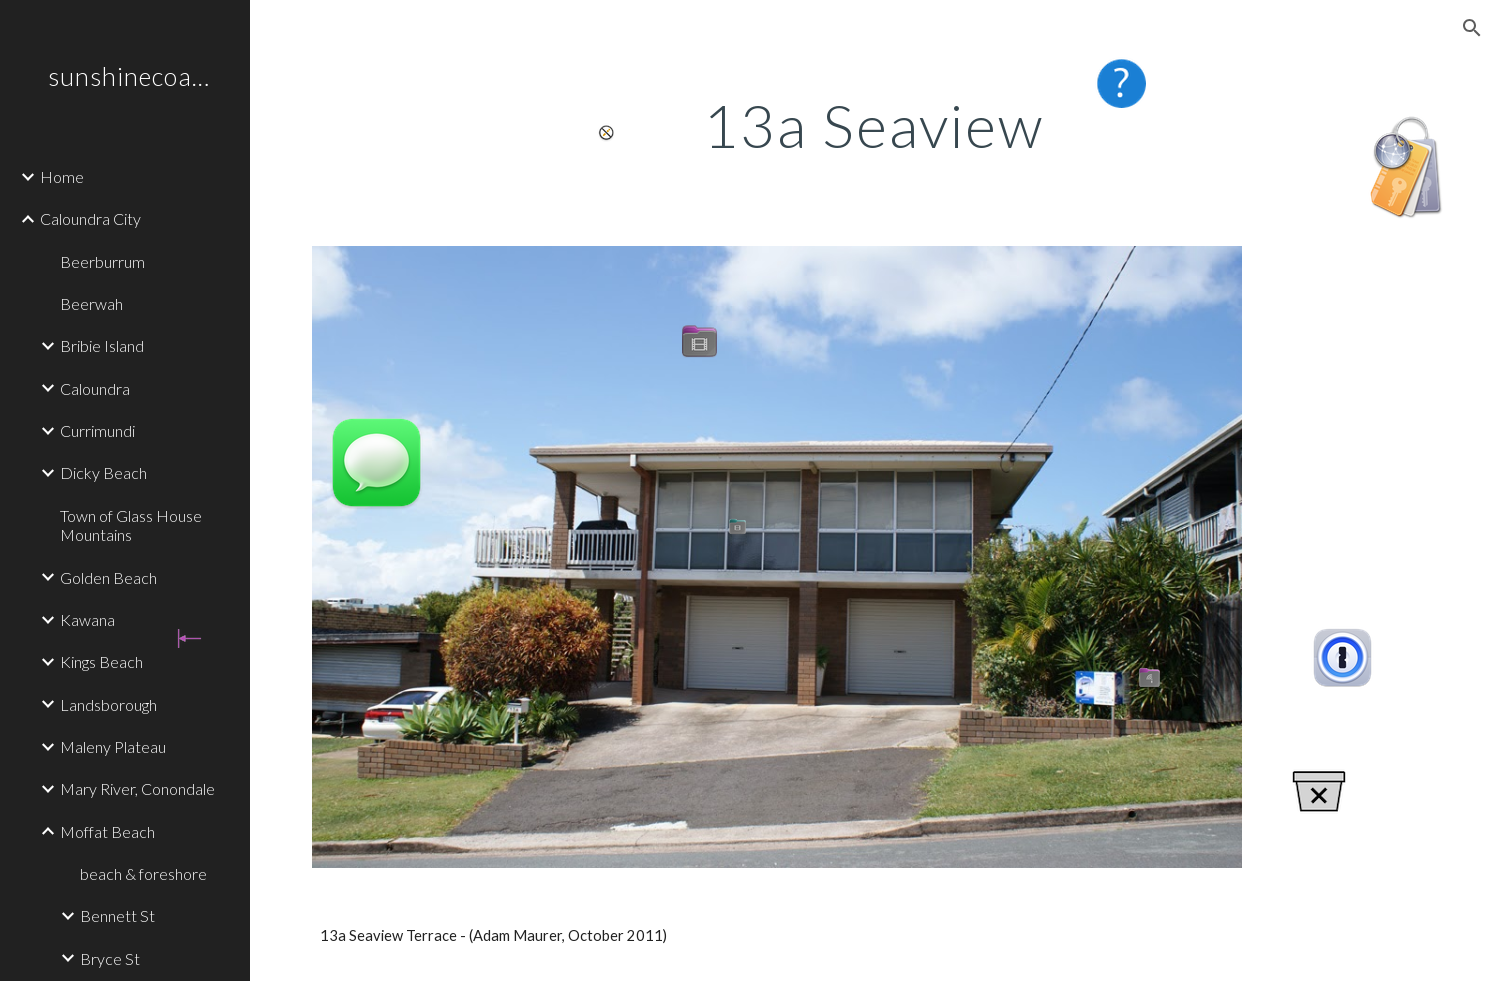  I want to click on indicates help or additional information is available, so click(1120, 82).